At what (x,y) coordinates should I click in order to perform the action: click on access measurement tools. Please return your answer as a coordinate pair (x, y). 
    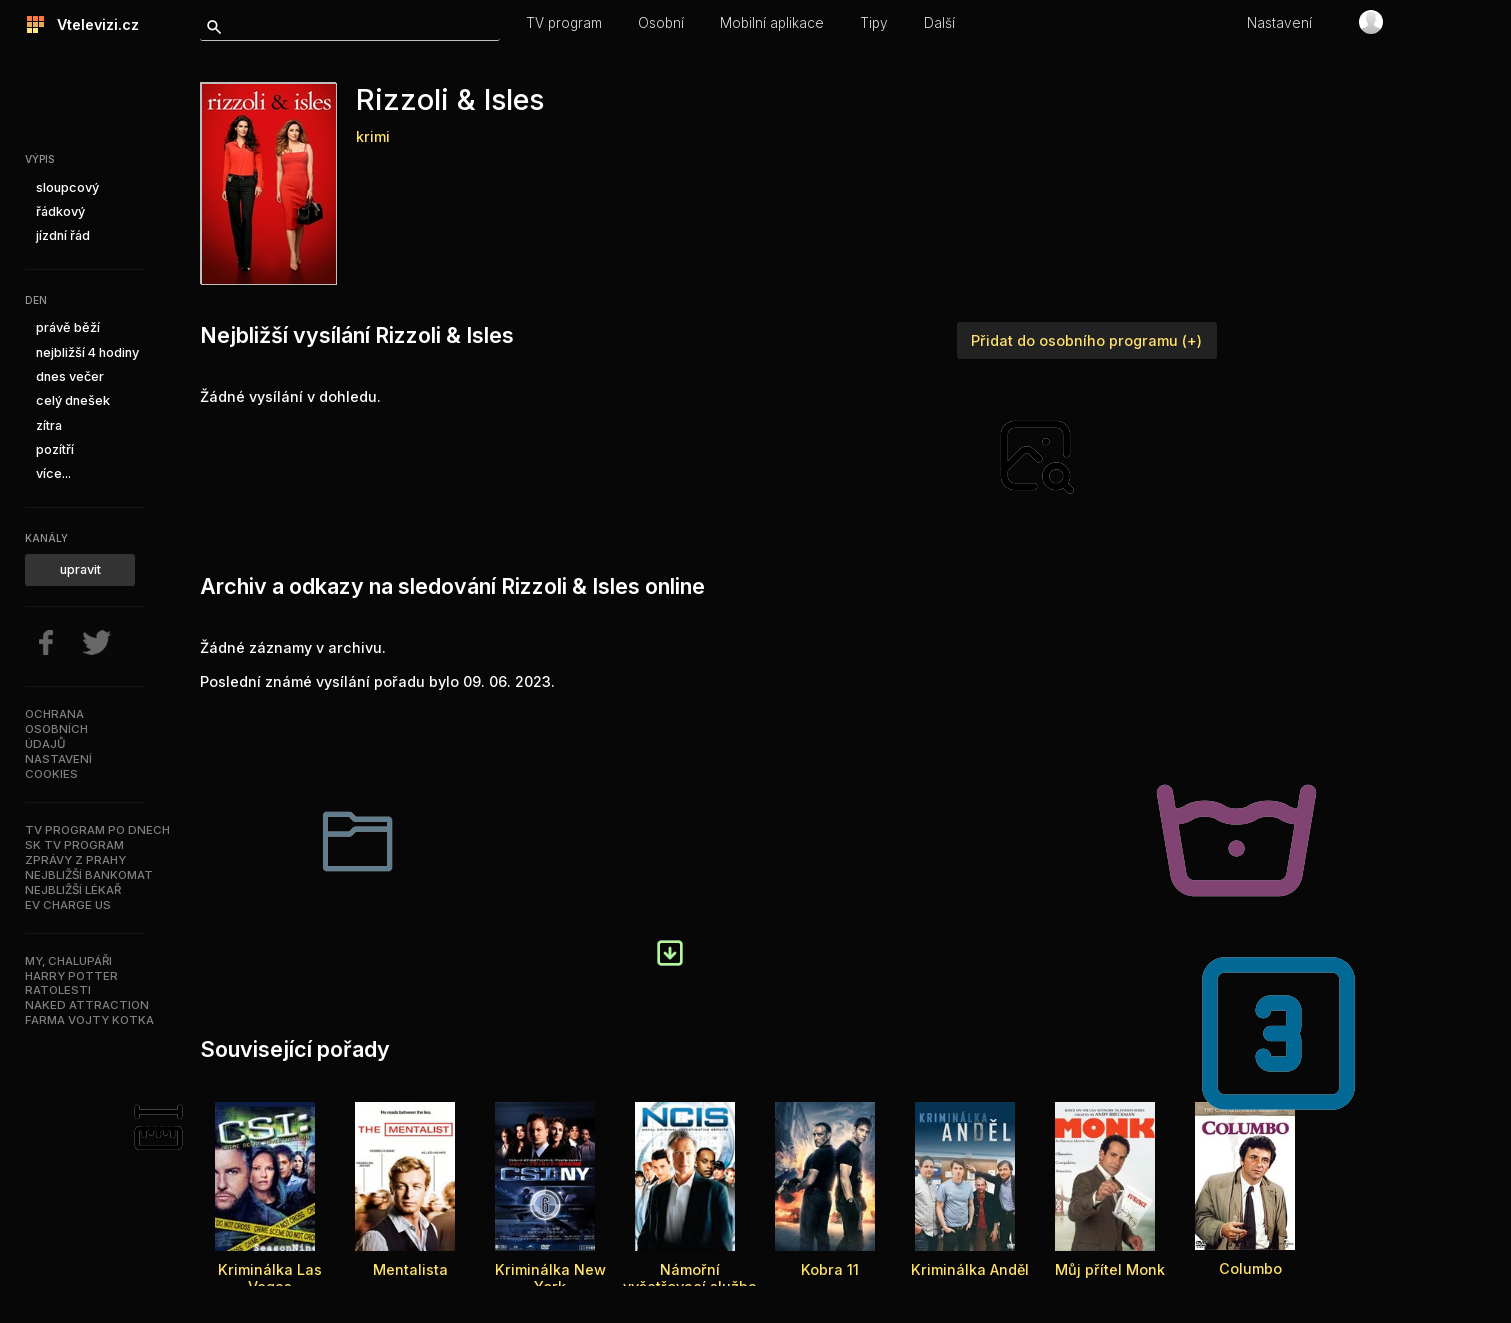
    Looking at the image, I should click on (158, 1128).